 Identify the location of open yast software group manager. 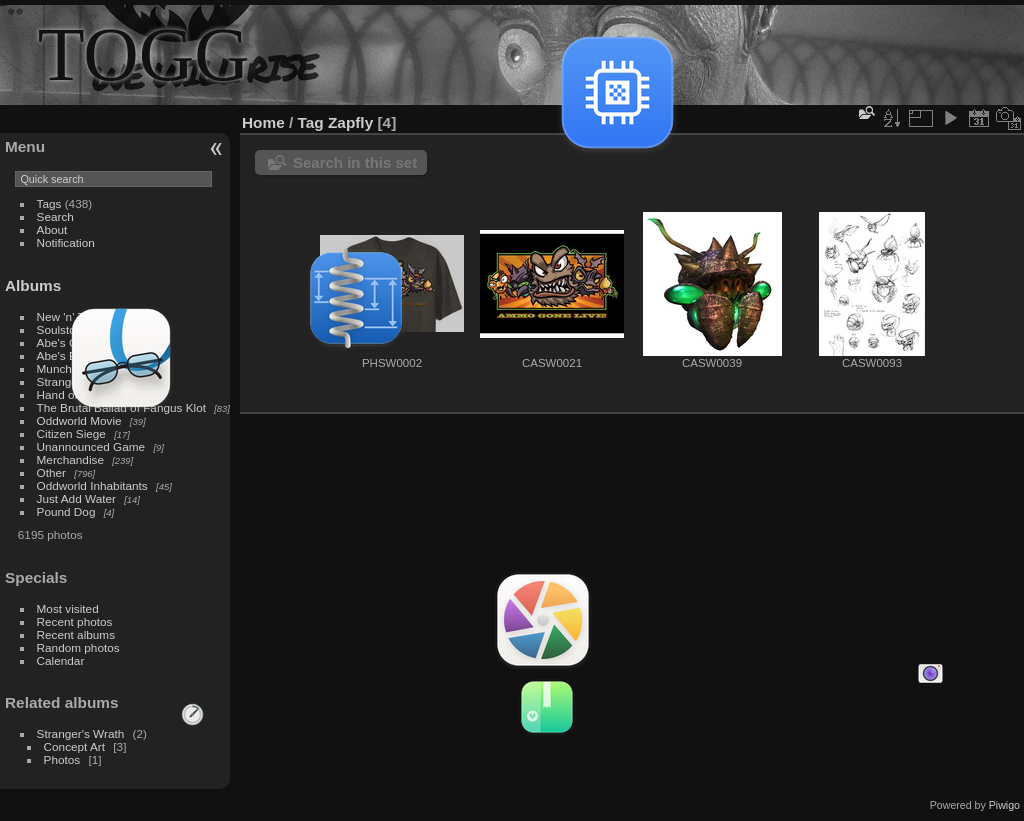
(547, 707).